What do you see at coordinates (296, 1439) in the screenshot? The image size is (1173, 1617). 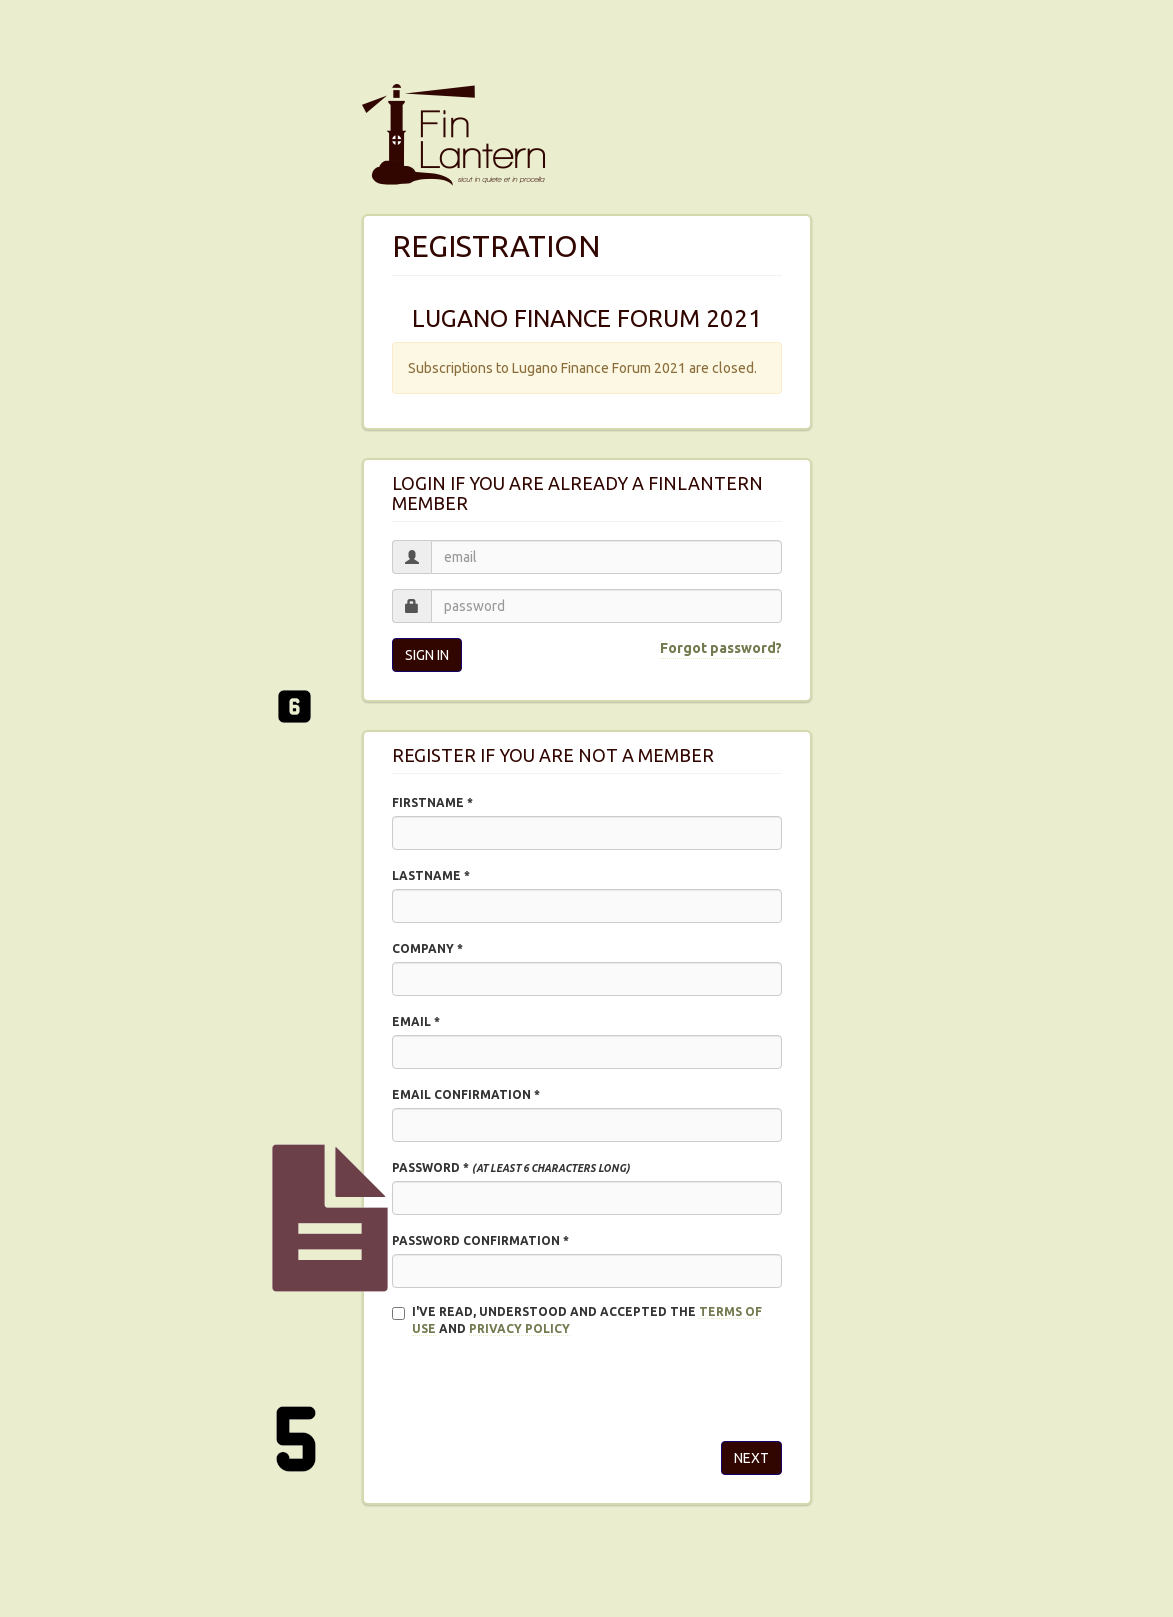 I see `indicates step 5 in a multi-step process` at bounding box center [296, 1439].